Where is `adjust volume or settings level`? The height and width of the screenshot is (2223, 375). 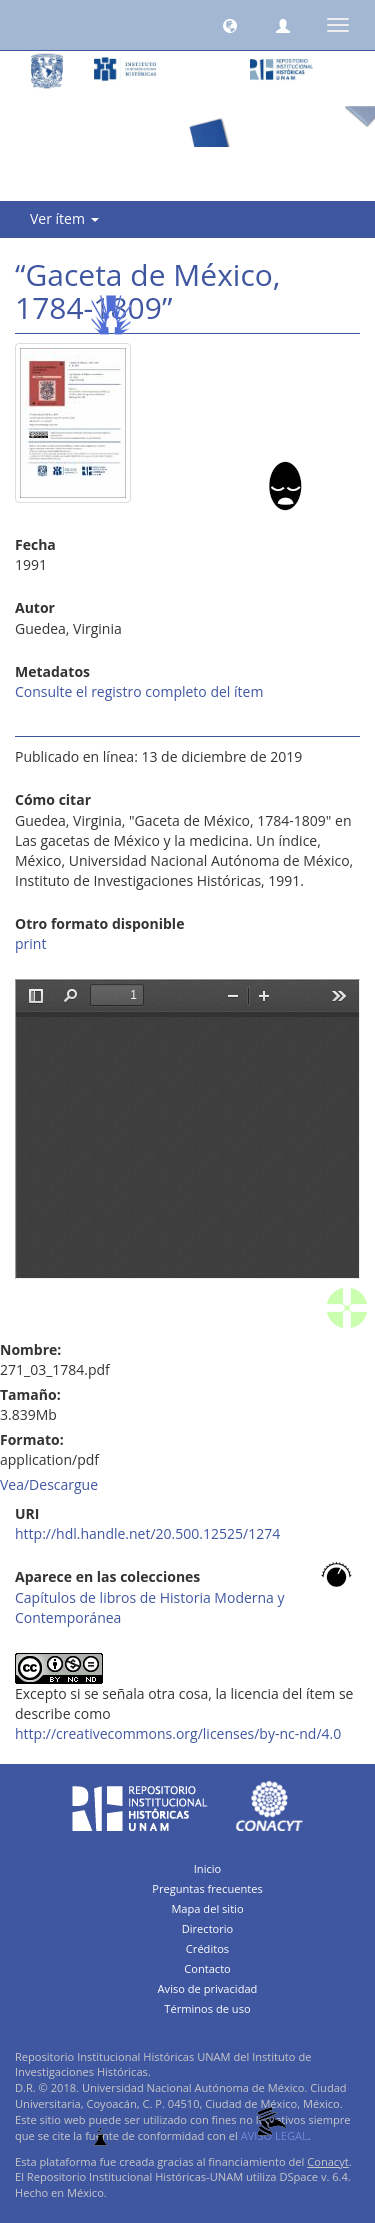
adjust volume or settings level is located at coordinates (336, 1574).